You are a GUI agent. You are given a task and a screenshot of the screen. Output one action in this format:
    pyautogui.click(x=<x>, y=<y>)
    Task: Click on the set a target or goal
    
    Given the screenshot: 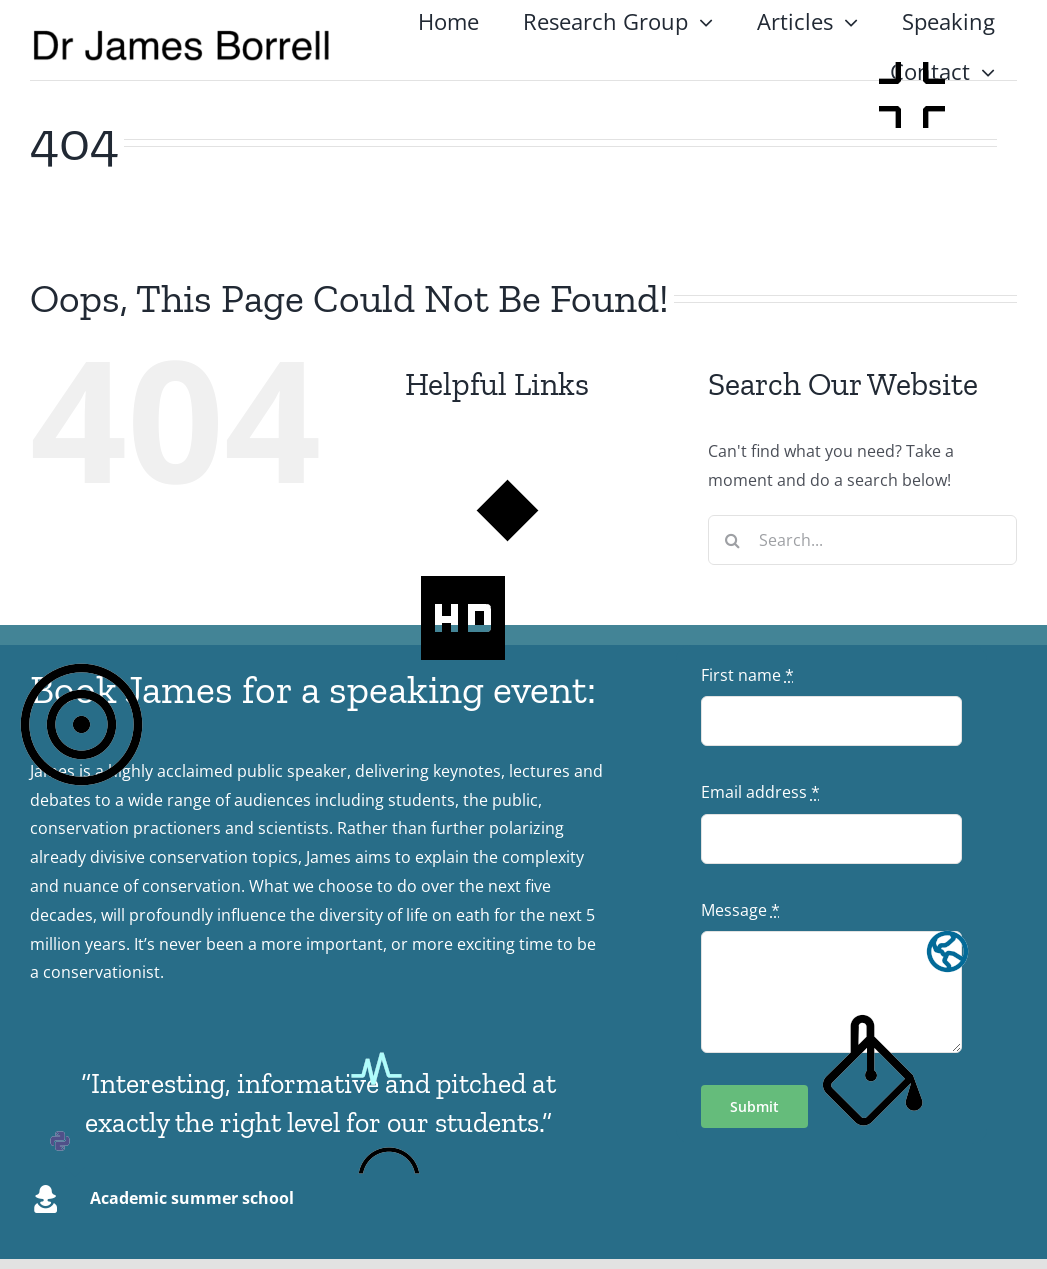 What is the action you would take?
    pyautogui.click(x=81, y=724)
    